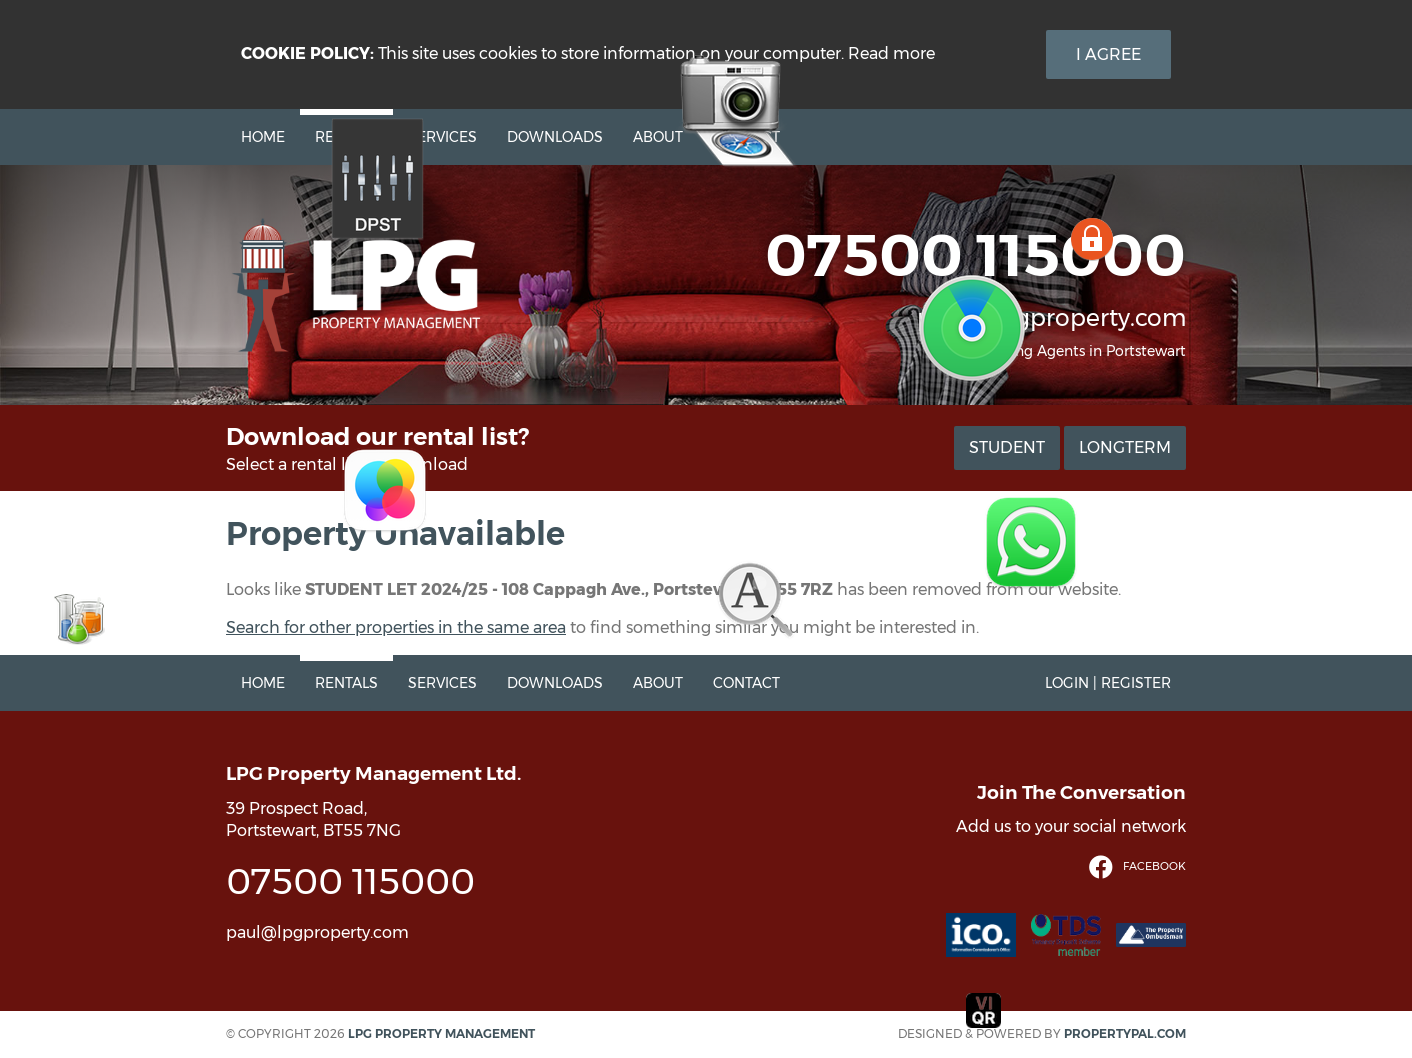 The height and width of the screenshot is (1058, 1412). What do you see at coordinates (730, 111) in the screenshot?
I see `create a web page from captured images` at bounding box center [730, 111].